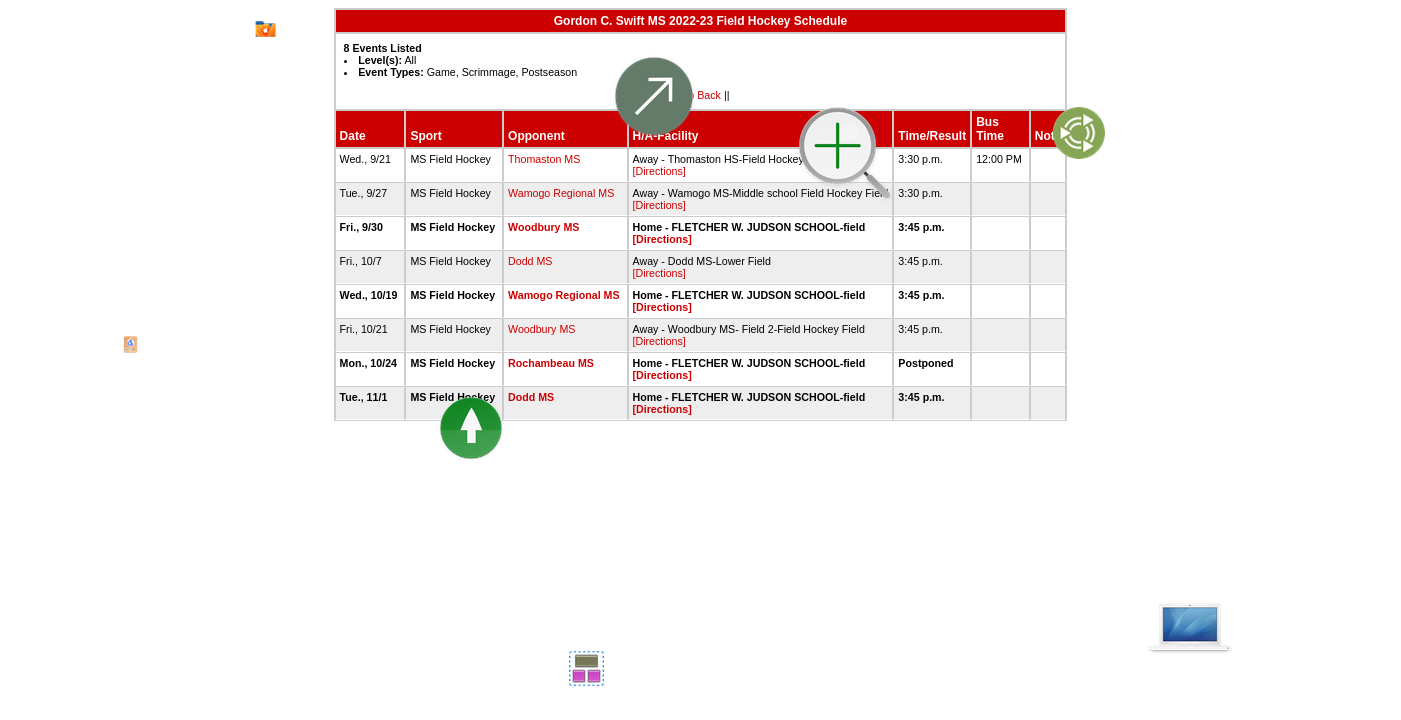 Image resolution: width=1401 pixels, height=720 pixels. Describe the element at coordinates (654, 96) in the screenshot. I see `indicates a symbolic link or shortcut to another file` at that location.